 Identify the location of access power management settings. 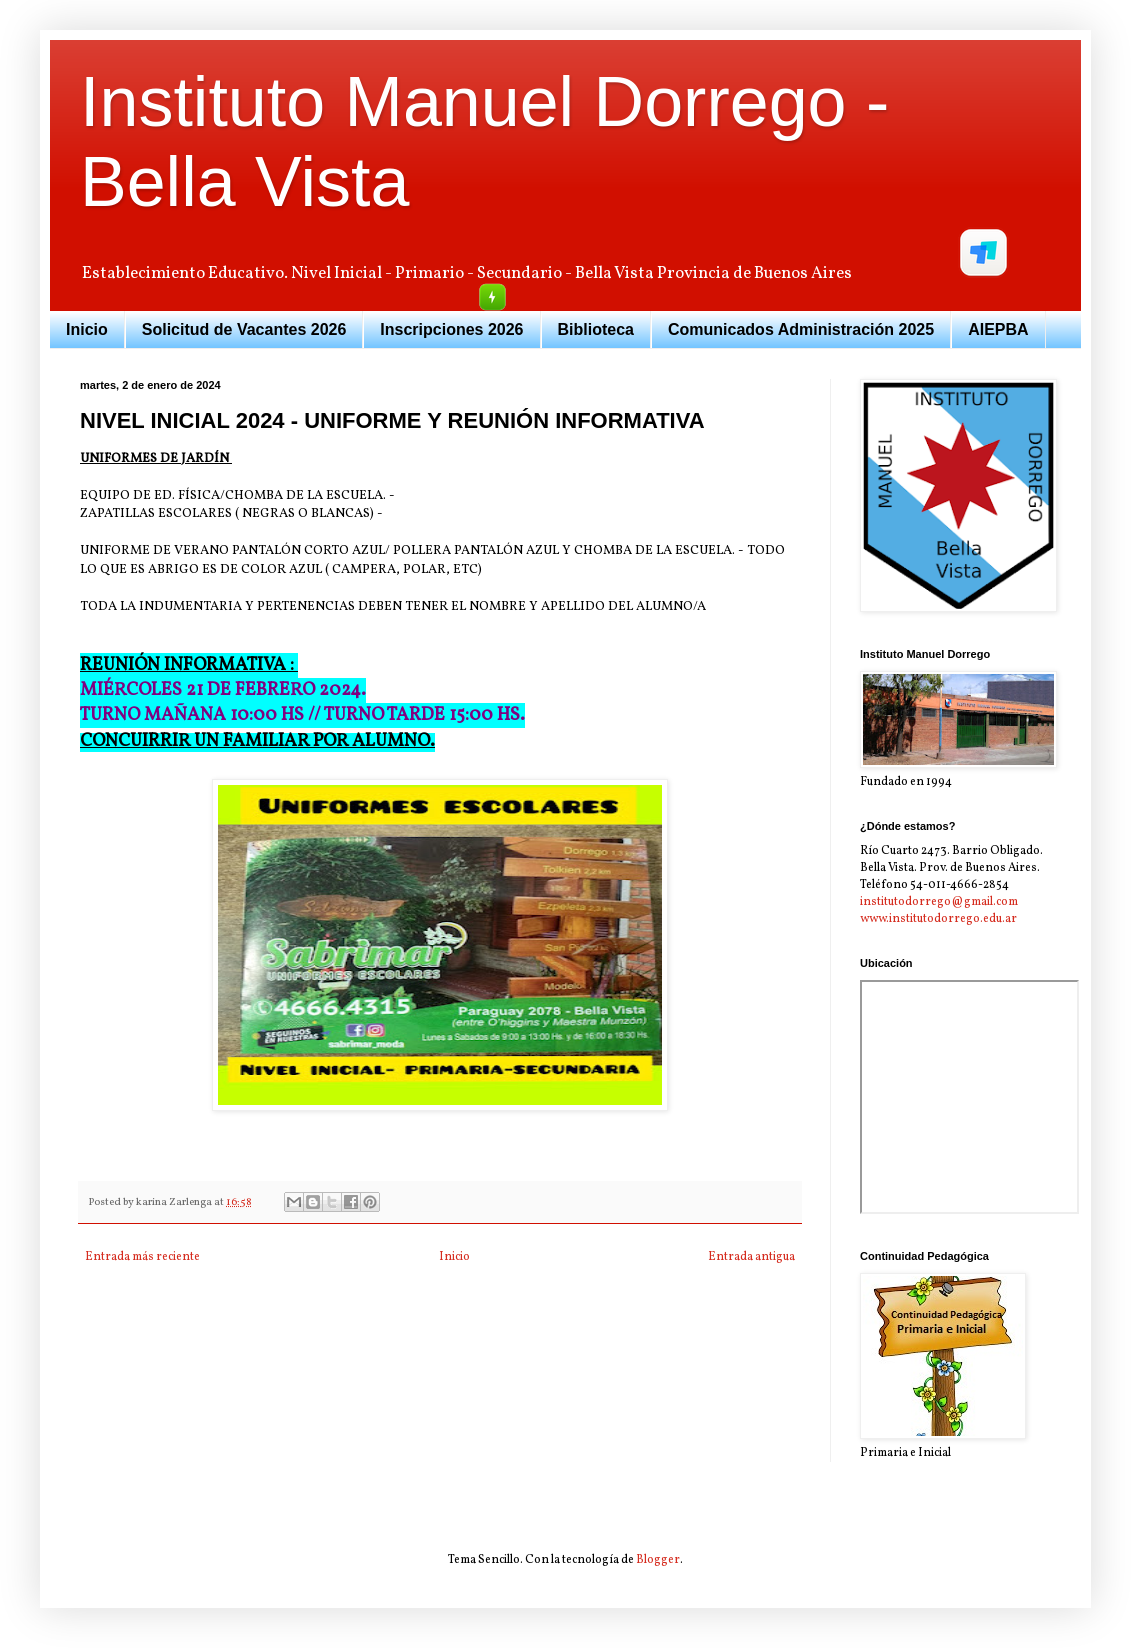
(492, 297).